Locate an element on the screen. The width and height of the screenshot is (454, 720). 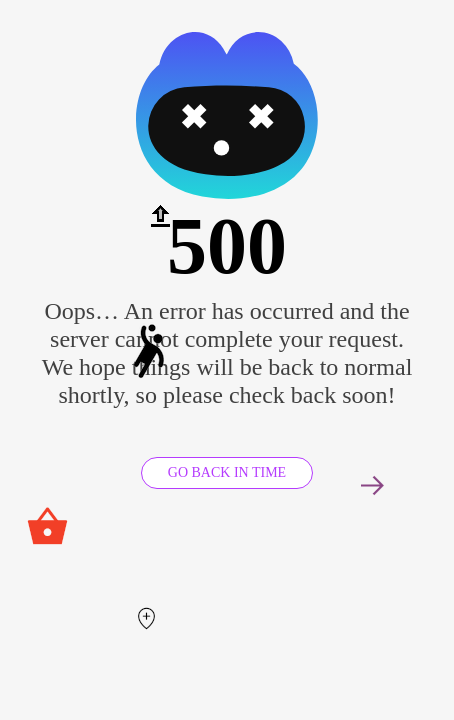
upload a file from your device is located at coordinates (160, 216).